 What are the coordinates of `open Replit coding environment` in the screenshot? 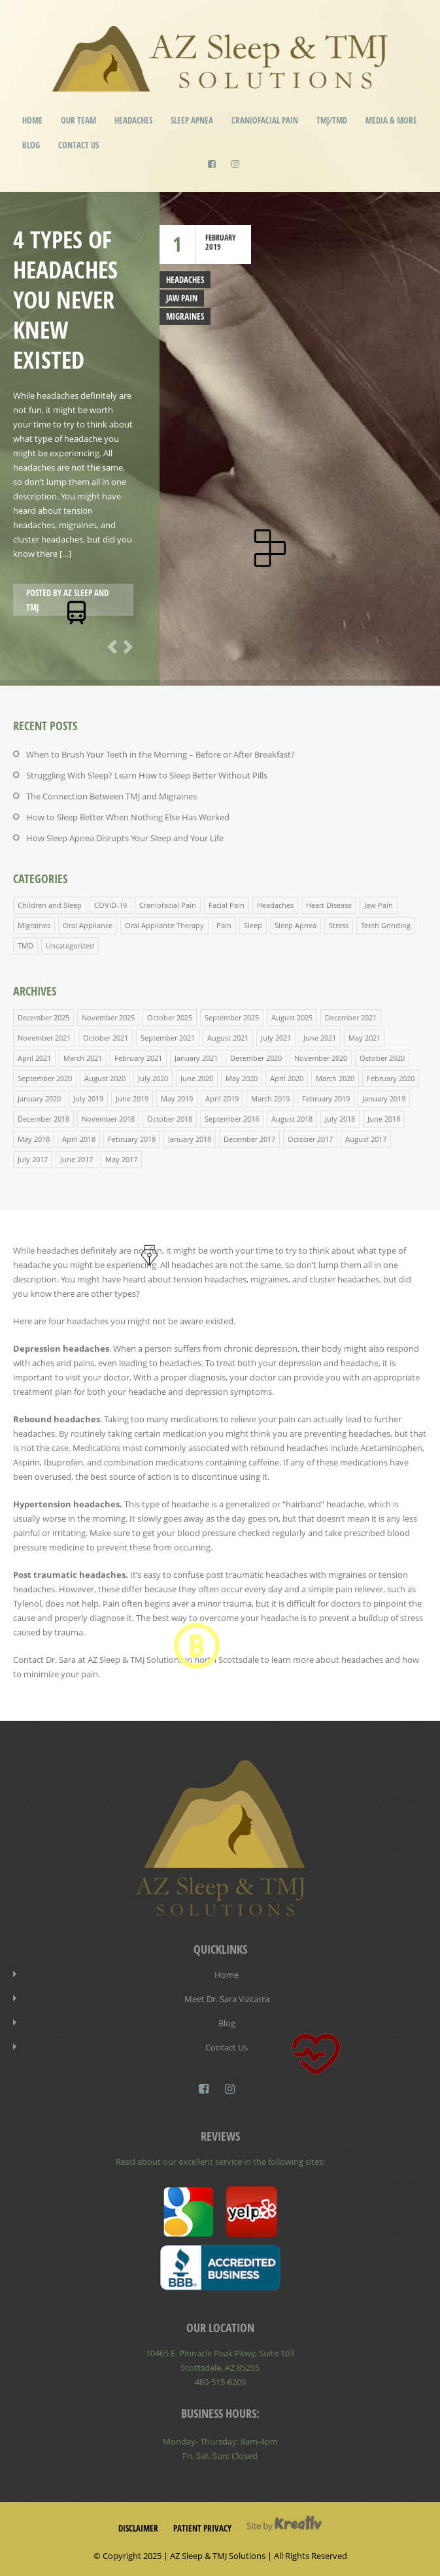 It's located at (267, 548).